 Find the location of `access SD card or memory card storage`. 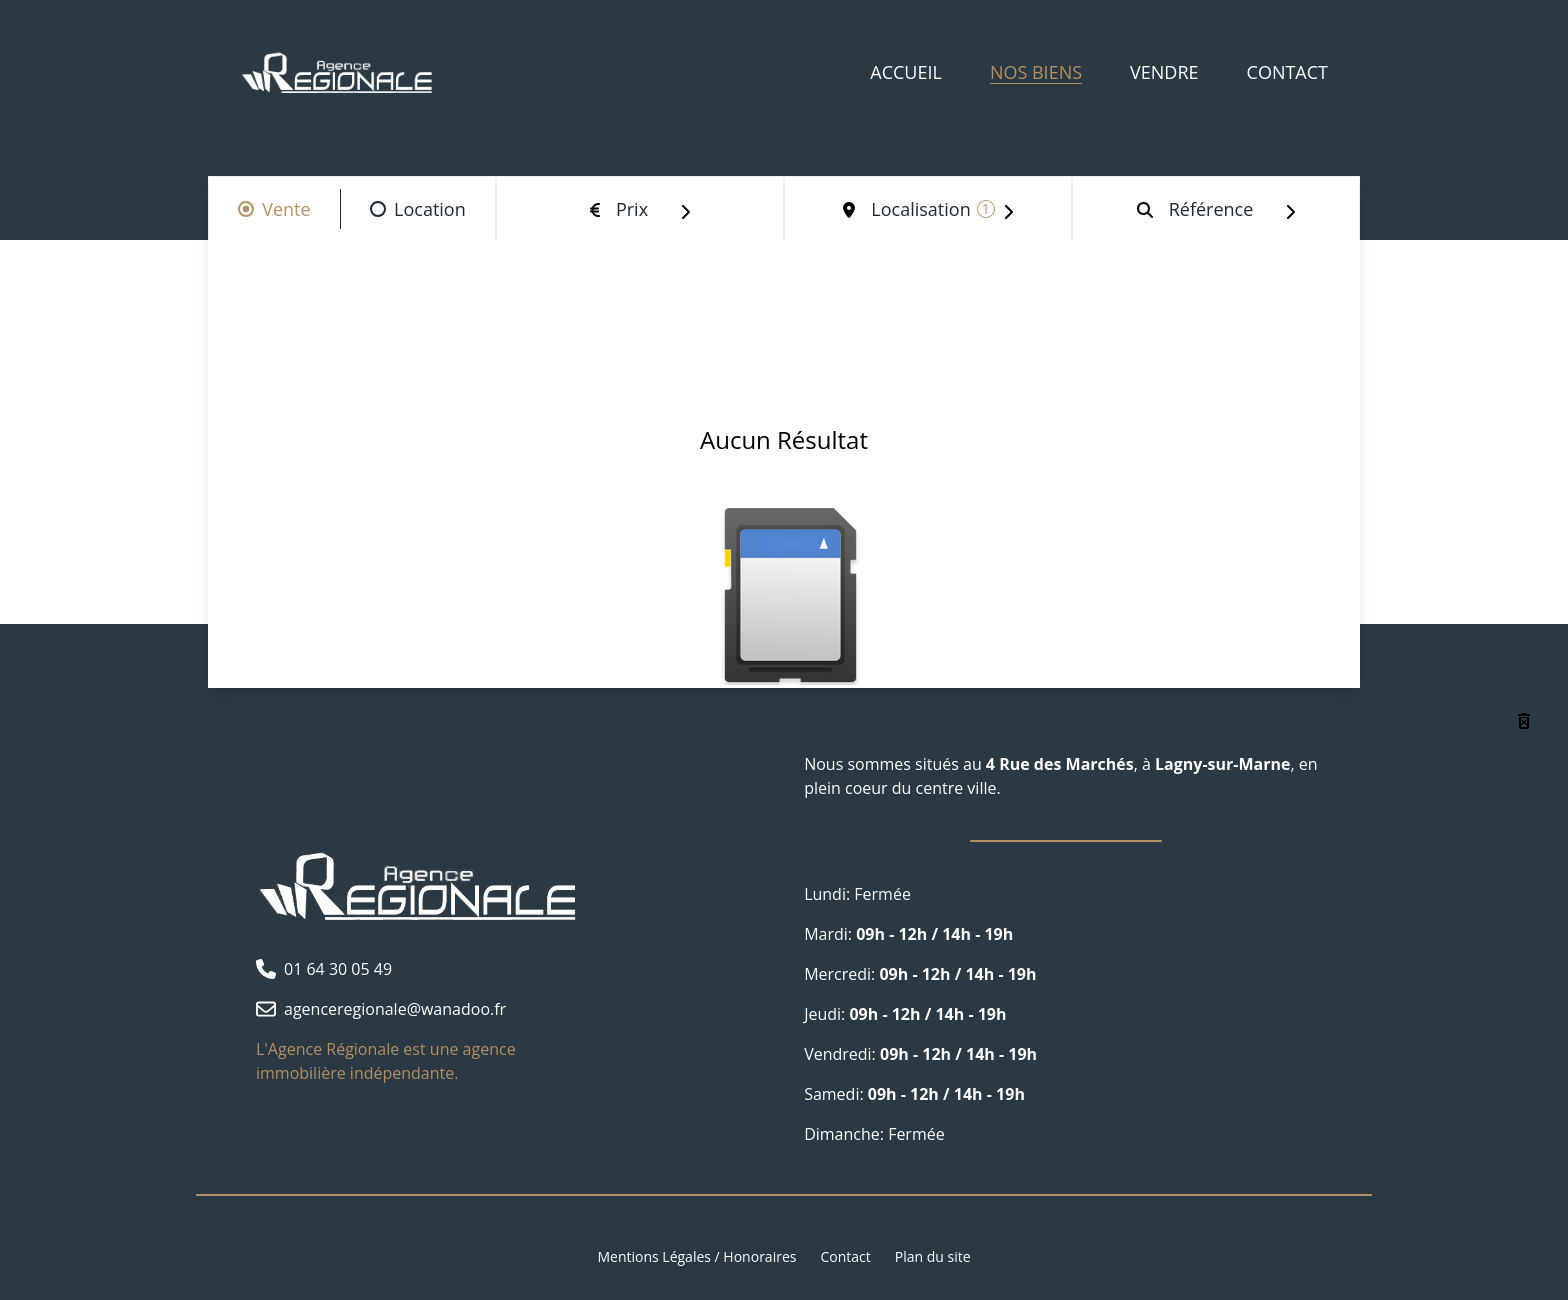

access SD card or memory card storage is located at coordinates (790, 596).